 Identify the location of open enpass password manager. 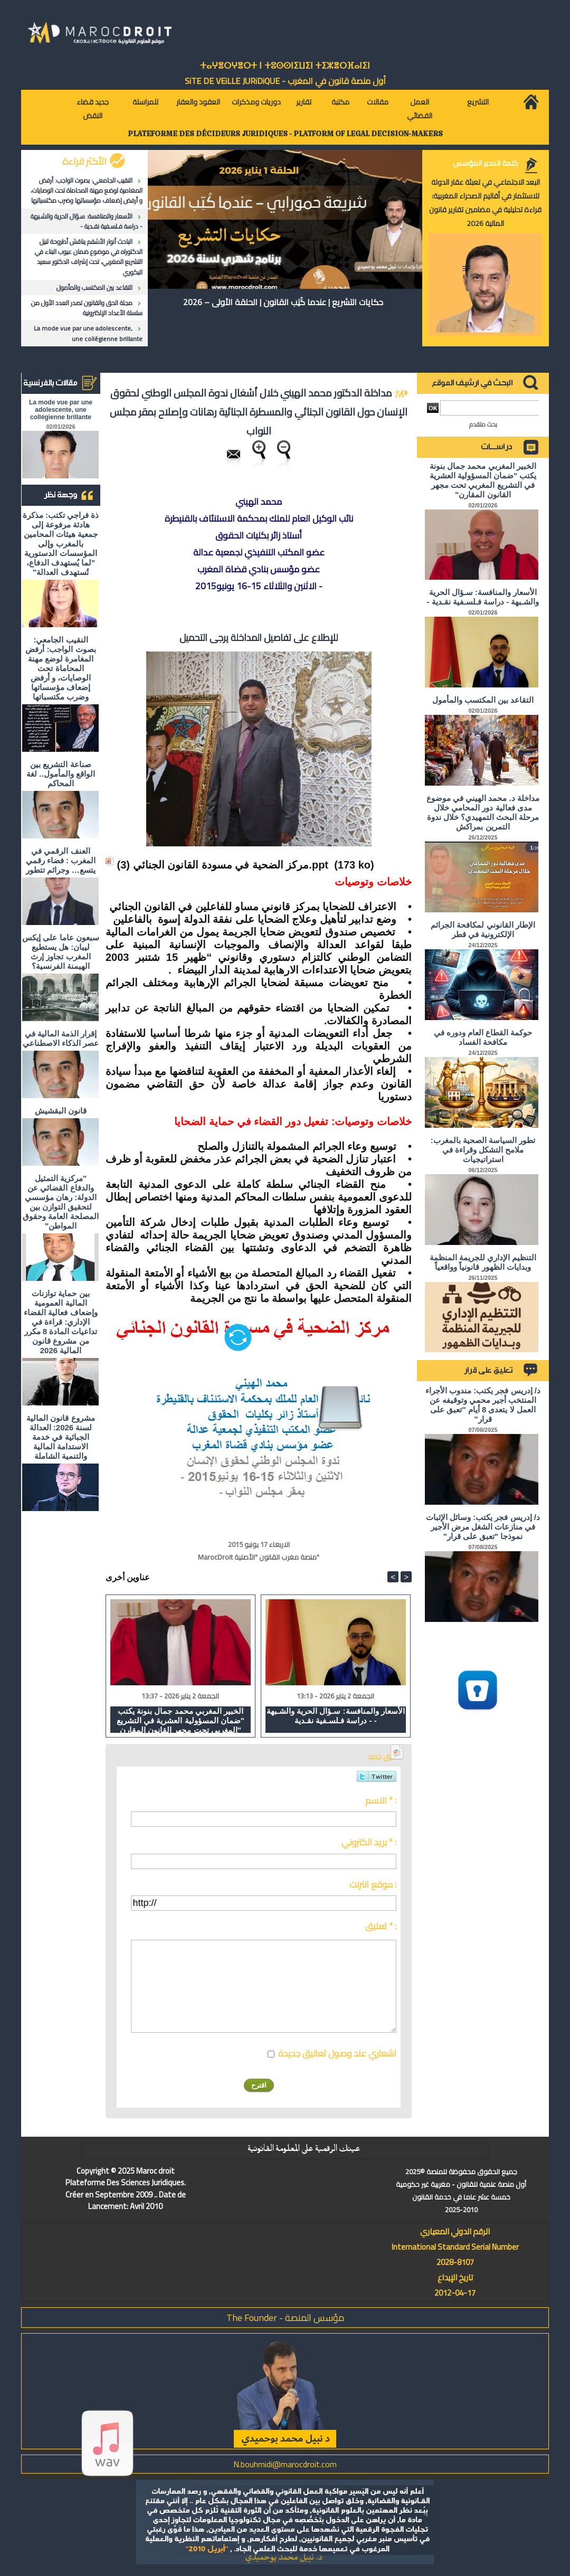
(478, 1690).